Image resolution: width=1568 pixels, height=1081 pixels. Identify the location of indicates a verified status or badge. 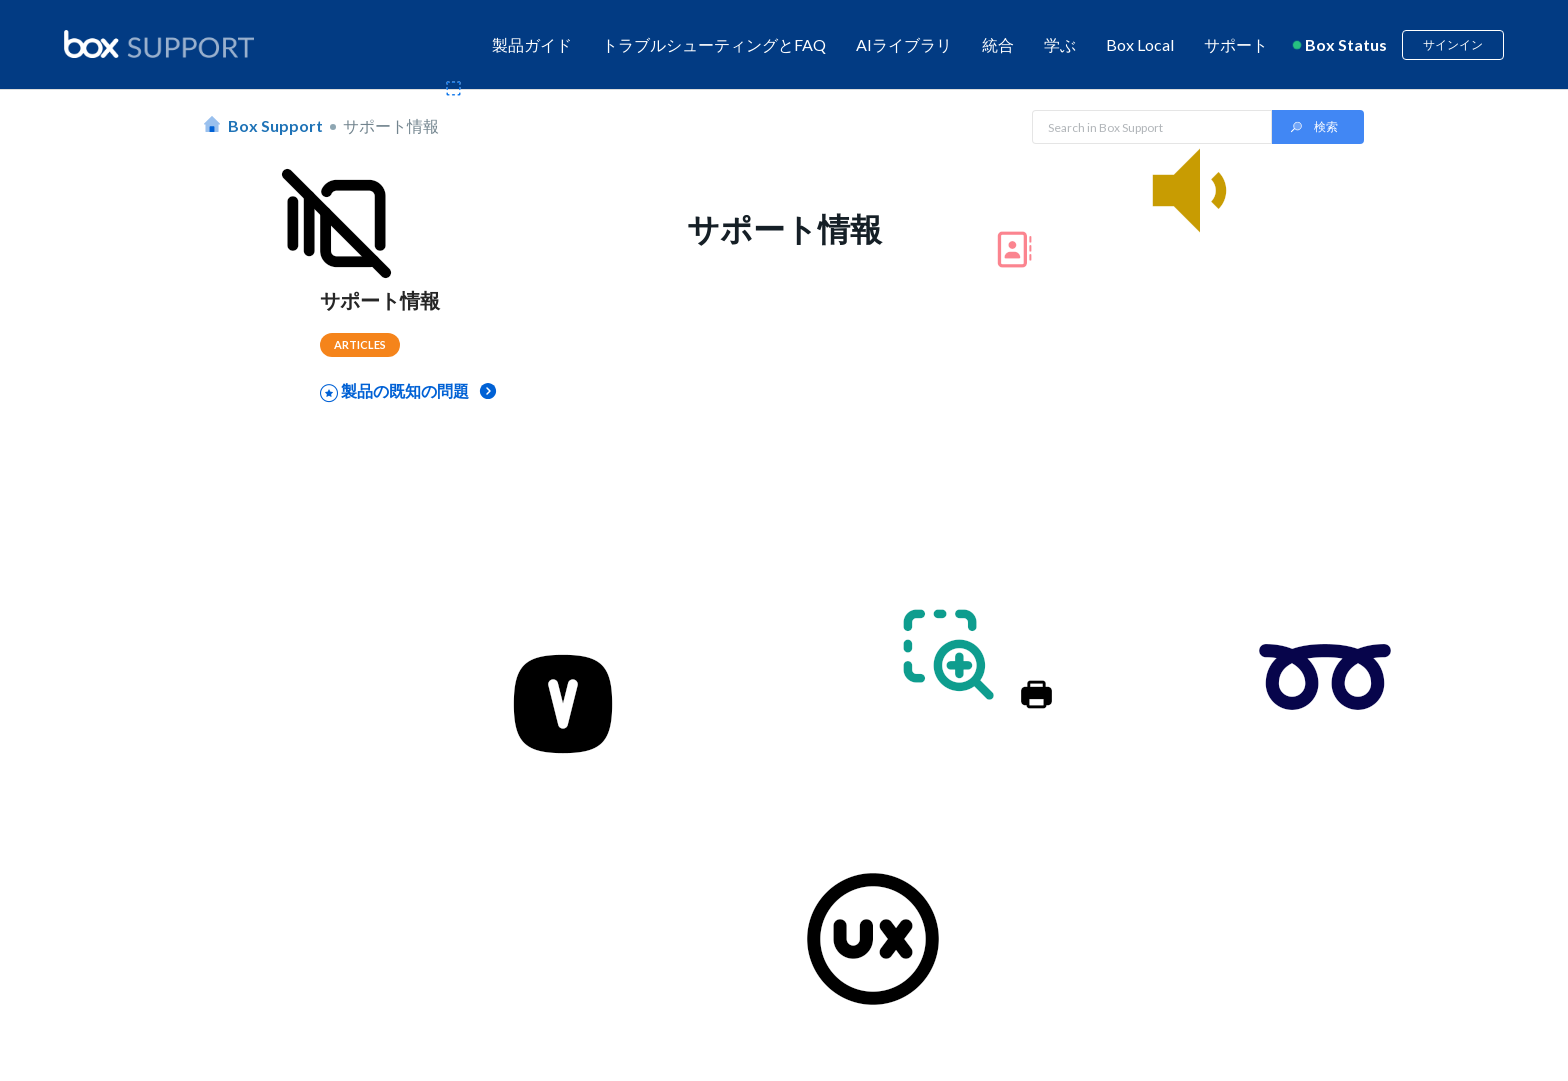
(563, 704).